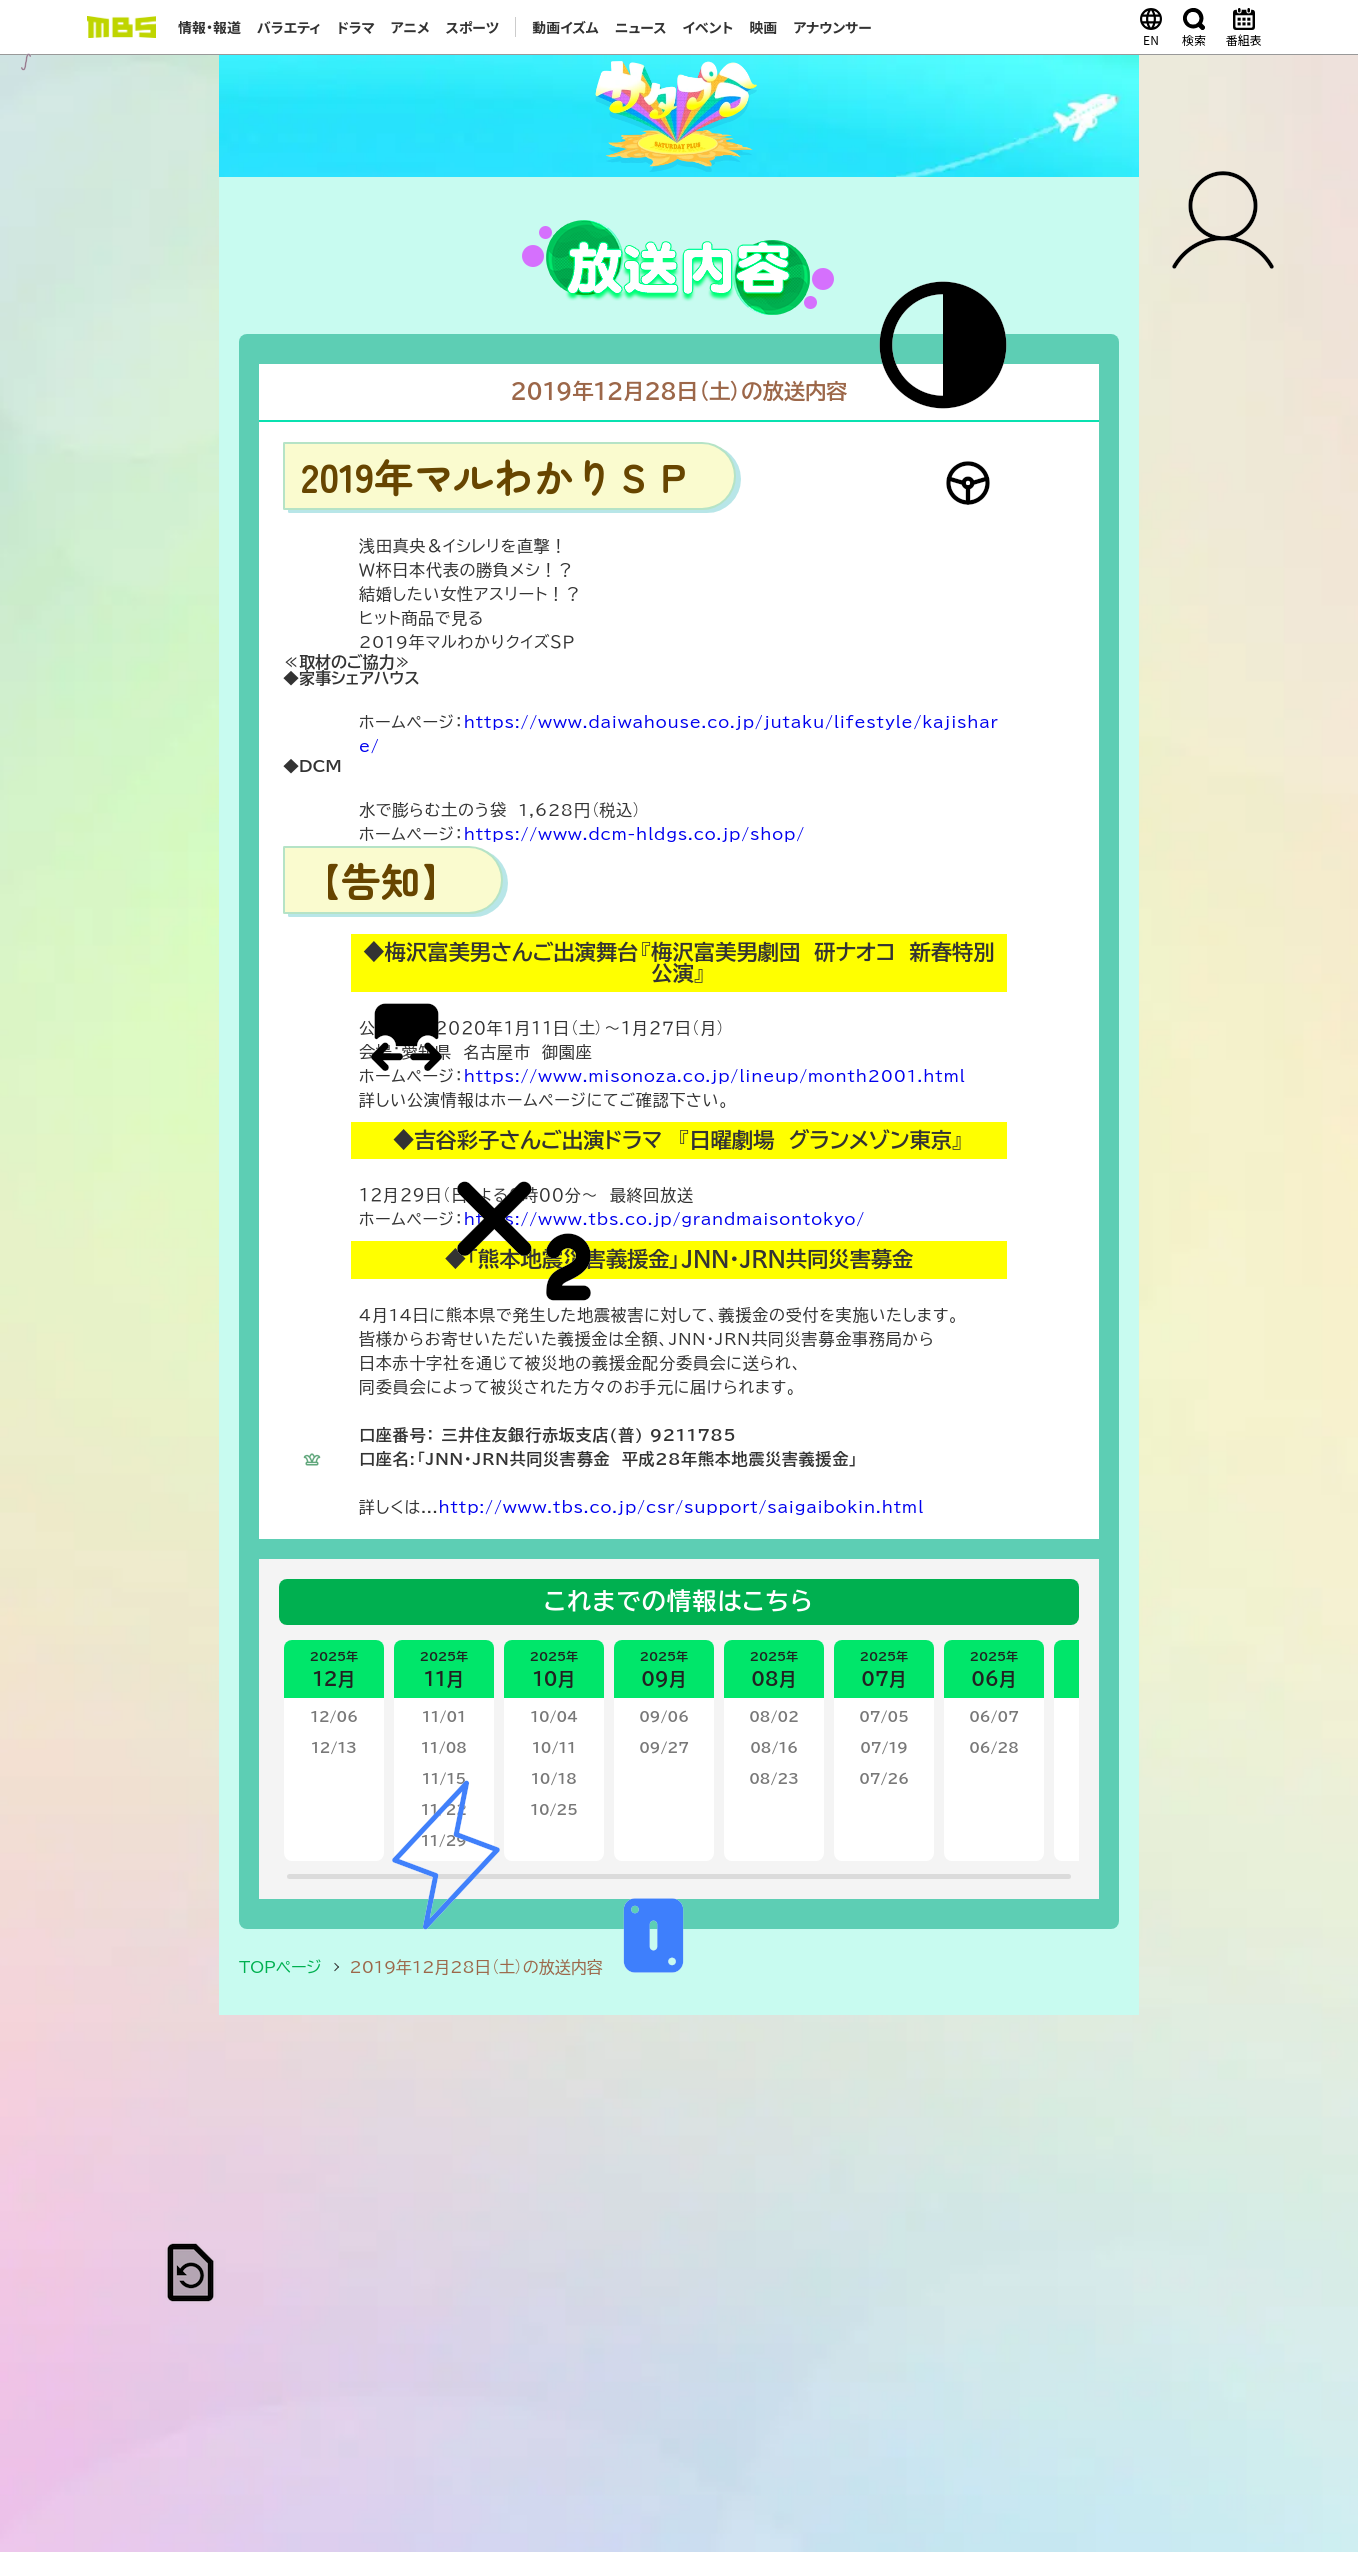 This screenshot has width=1358, height=2552. Describe the element at coordinates (968, 483) in the screenshot. I see `access vehicle or driving controls` at that location.